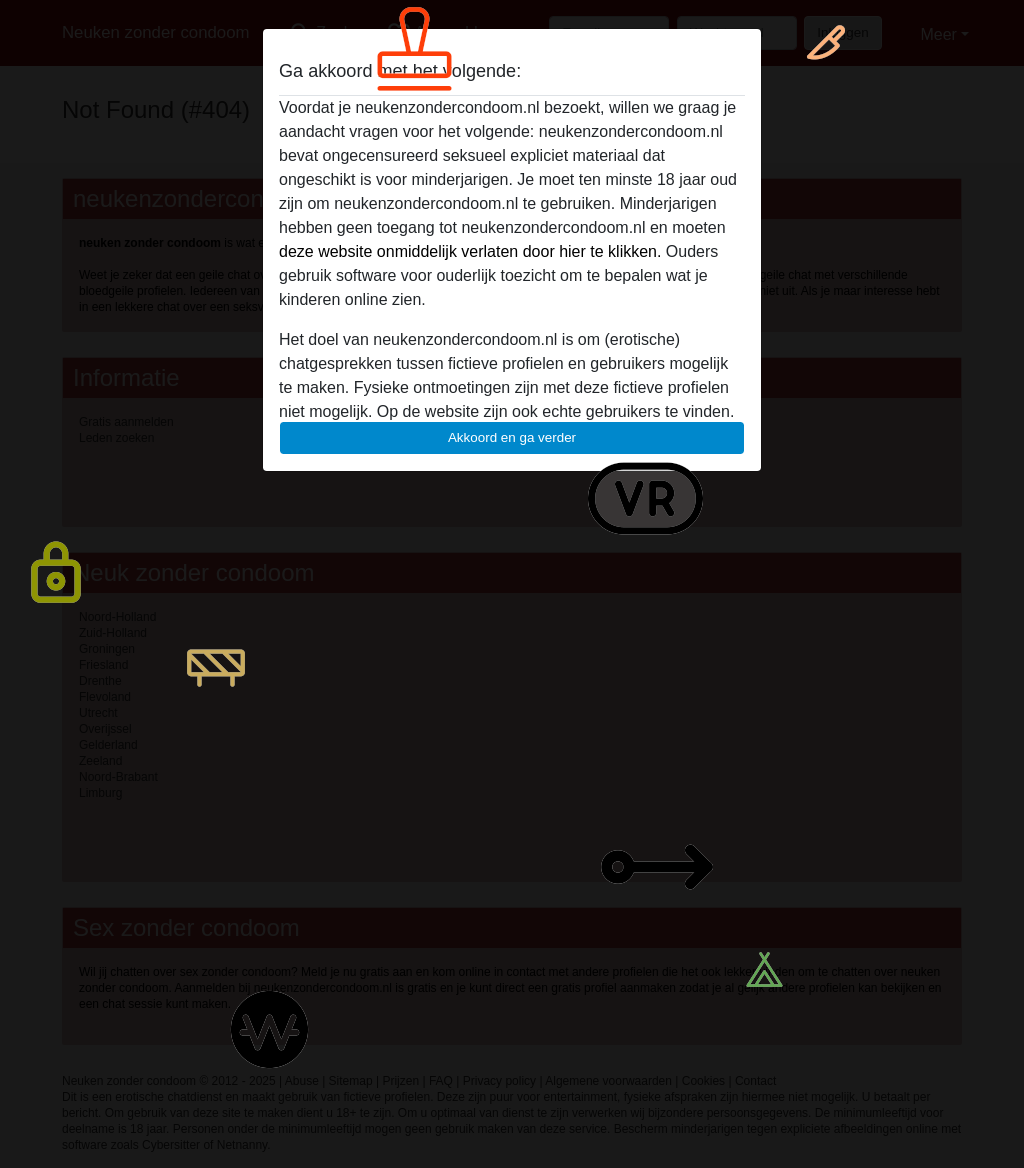 This screenshot has height=1168, width=1024. What do you see at coordinates (269, 1029) in the screenshot?
I see `select Korean won as currency` at bounding box center [269, 1029].